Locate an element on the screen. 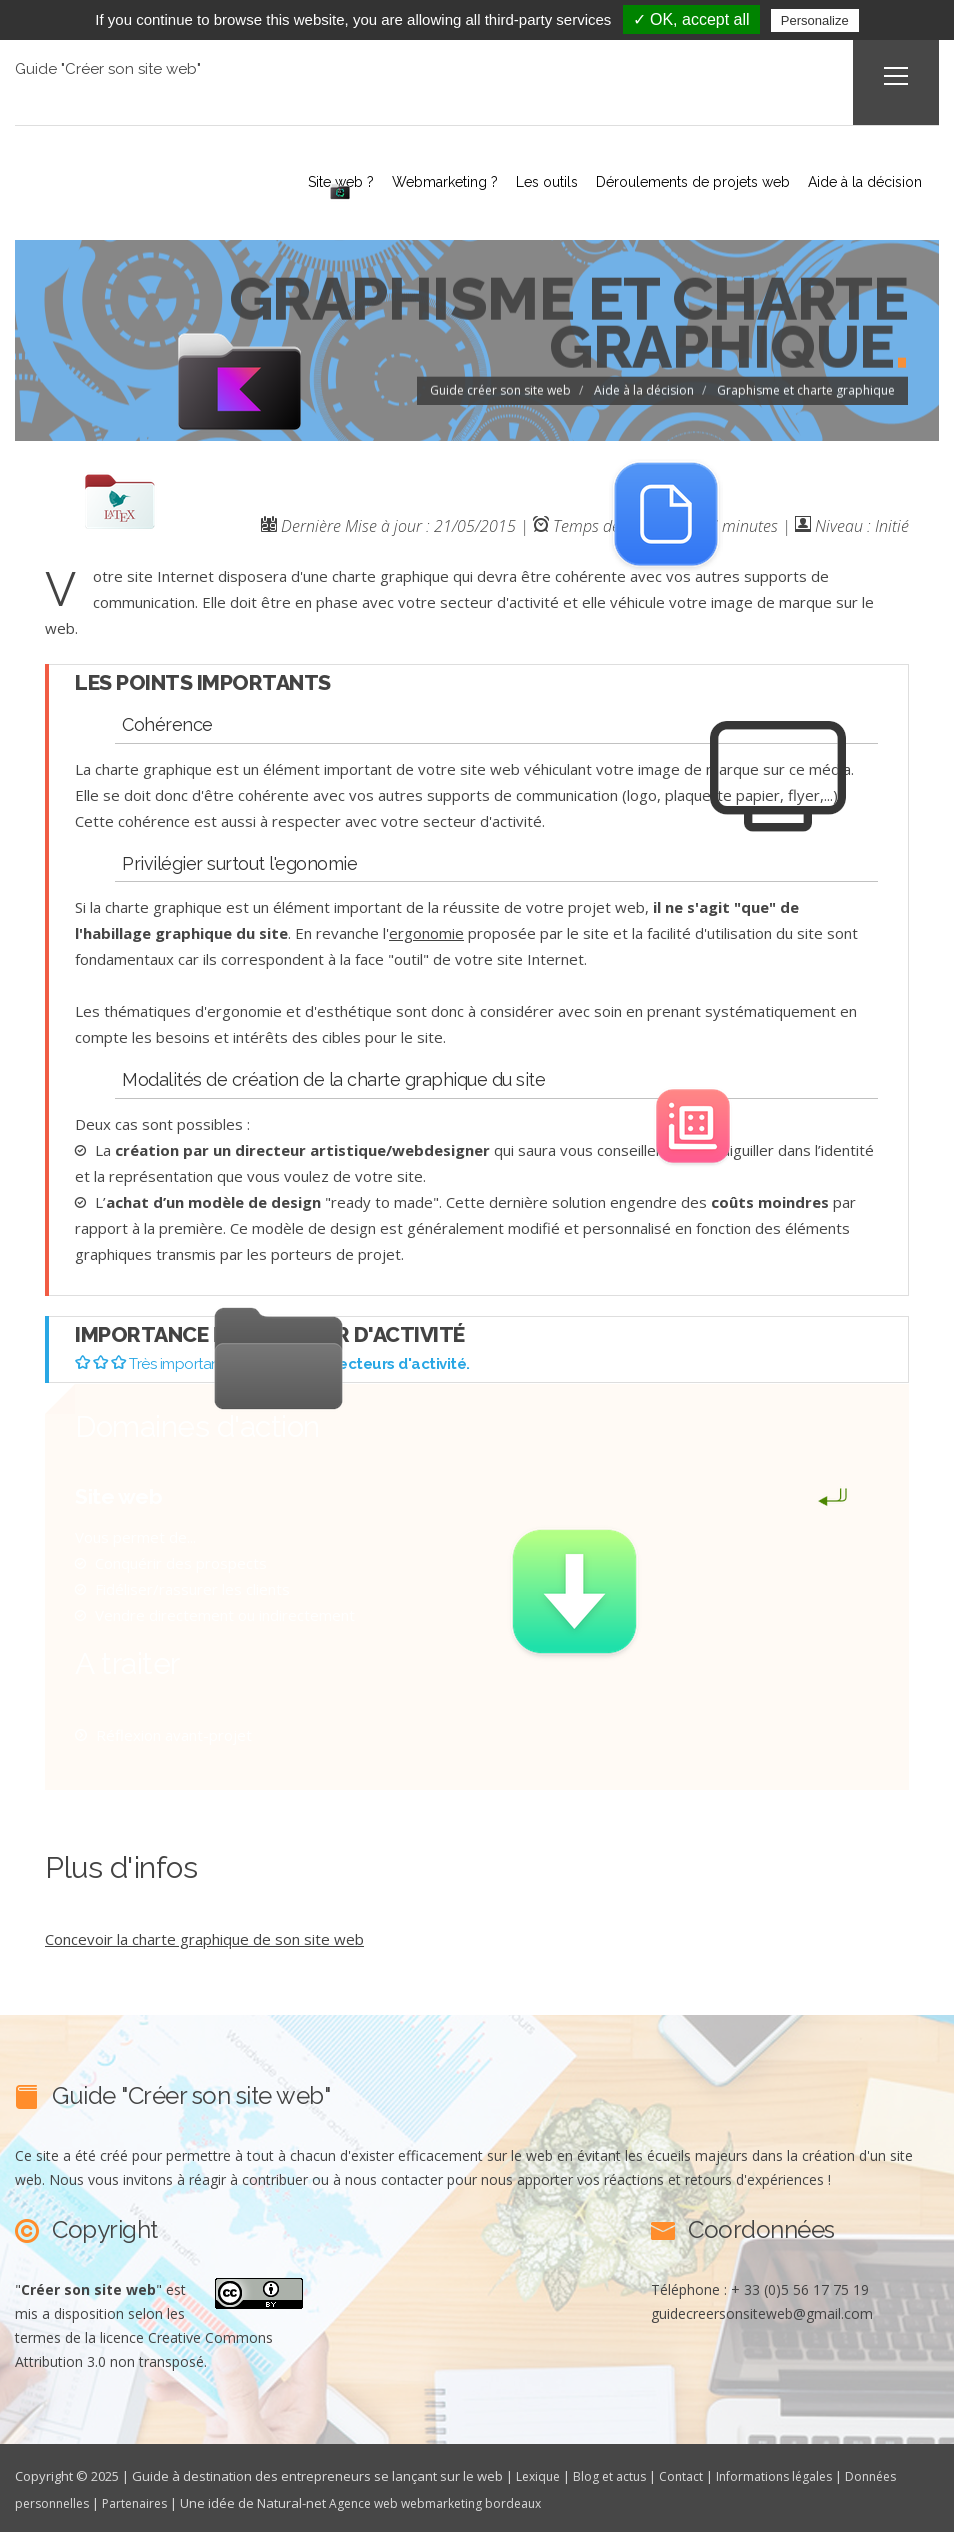 Image resolution: width=954 pixels, height=2532 pixels. open folder containing LaTeX documents is located at coordinates (119, 503).